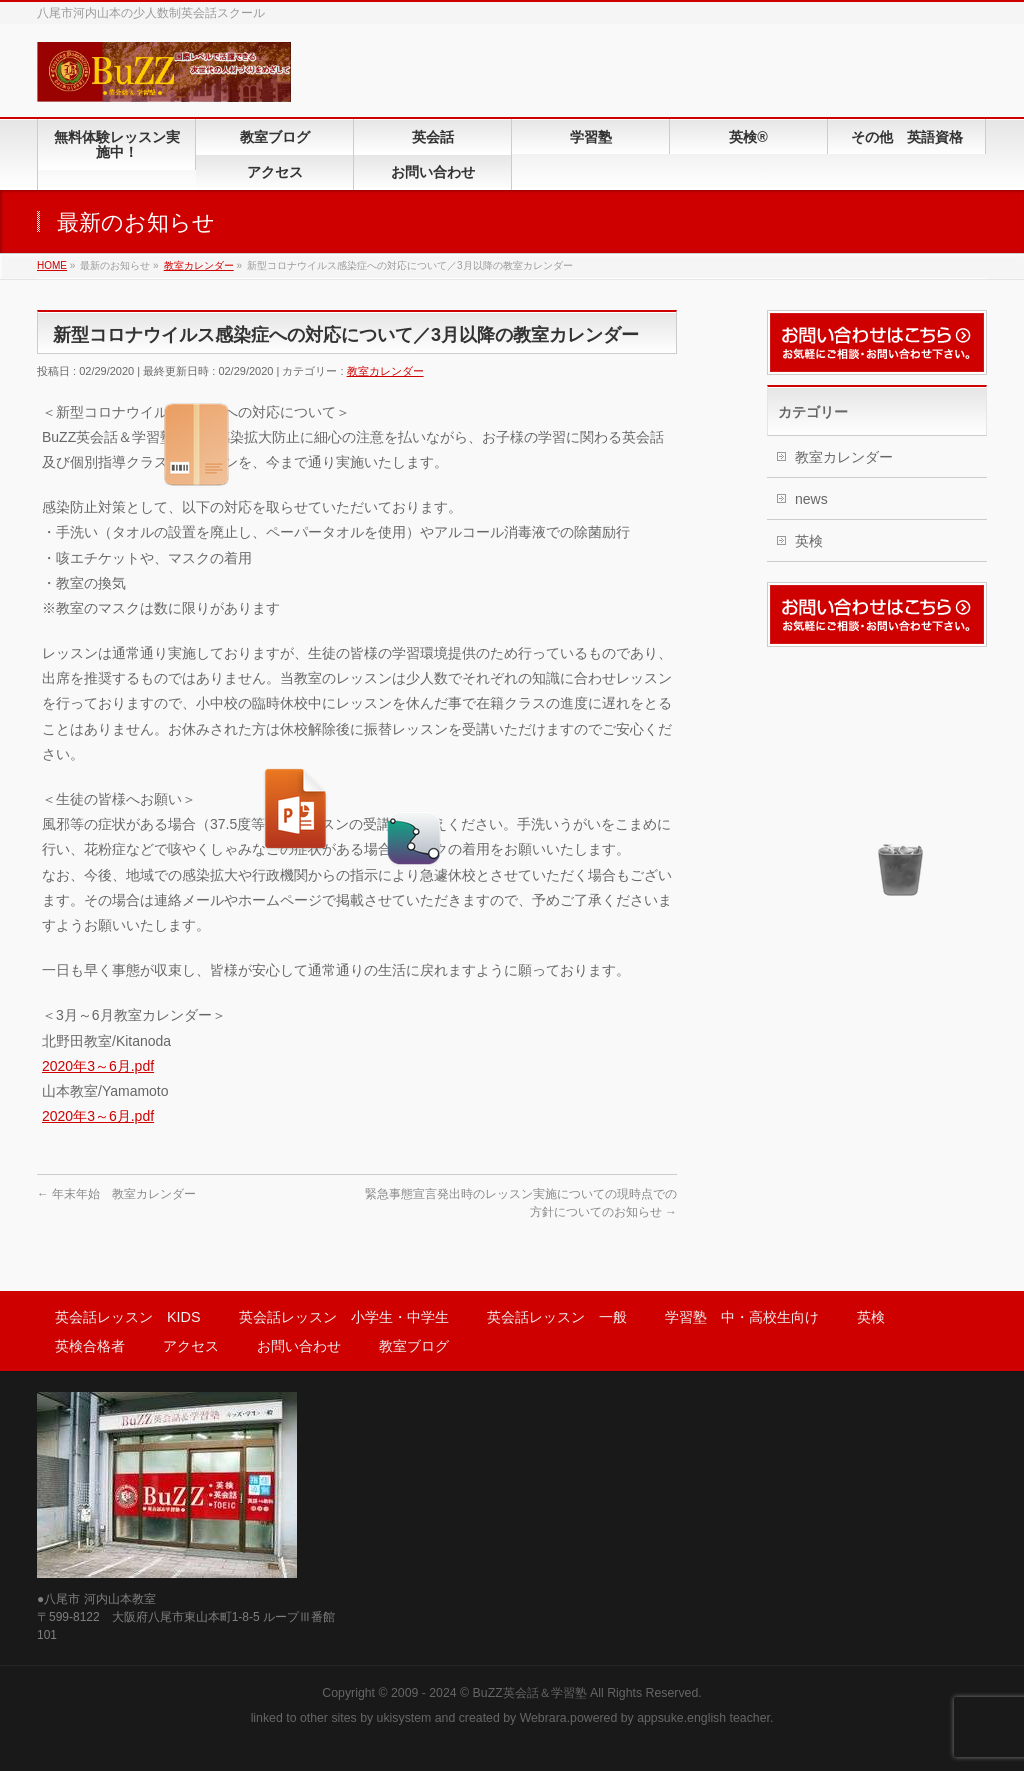  I want to click on powerpoint template file with macros enabled, so click(295, 808).